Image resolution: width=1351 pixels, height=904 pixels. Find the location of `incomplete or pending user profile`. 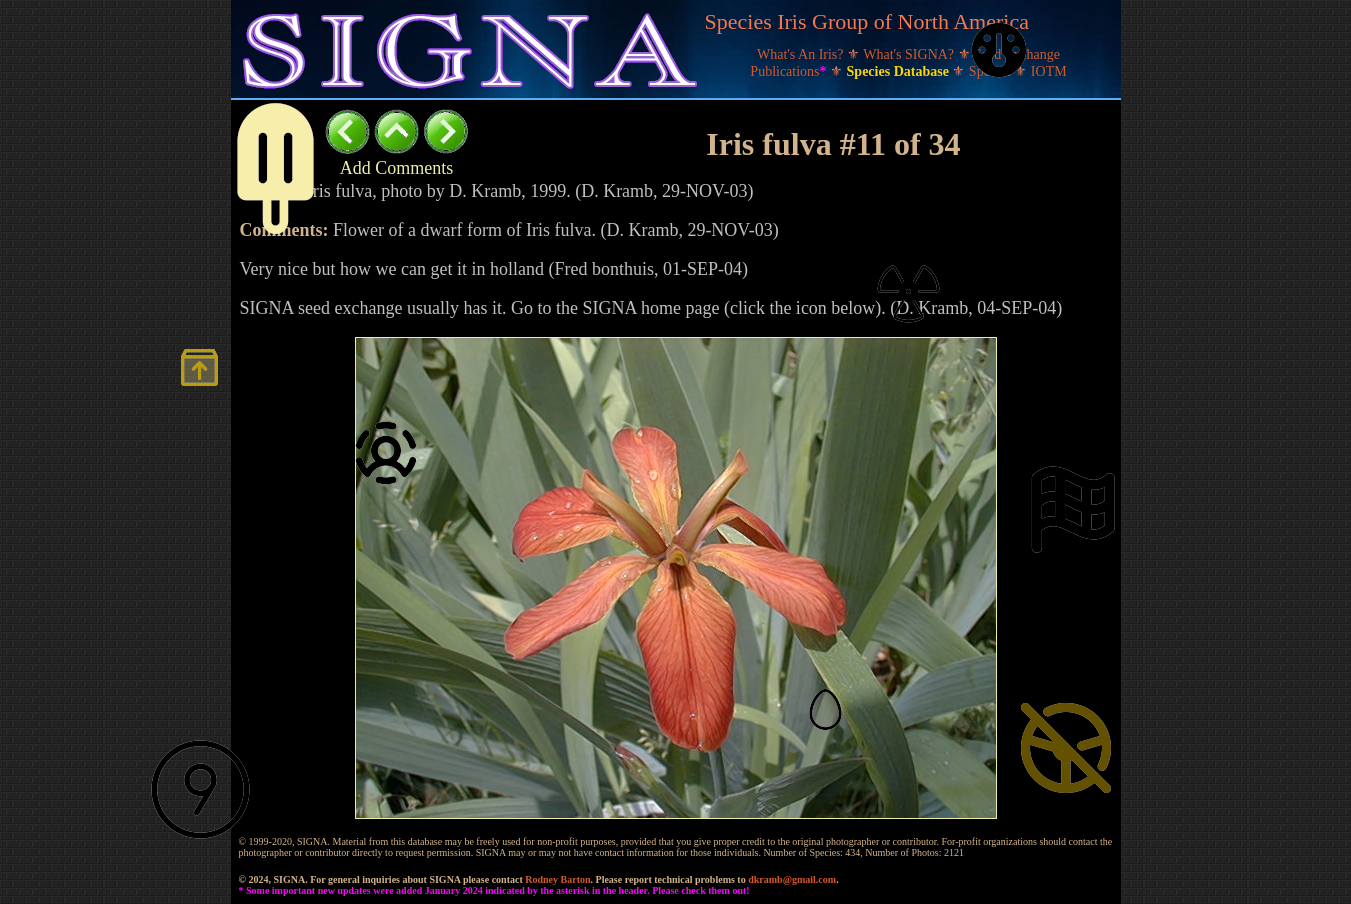

incomplete or pending user profile is located at coordinates (386, 453).